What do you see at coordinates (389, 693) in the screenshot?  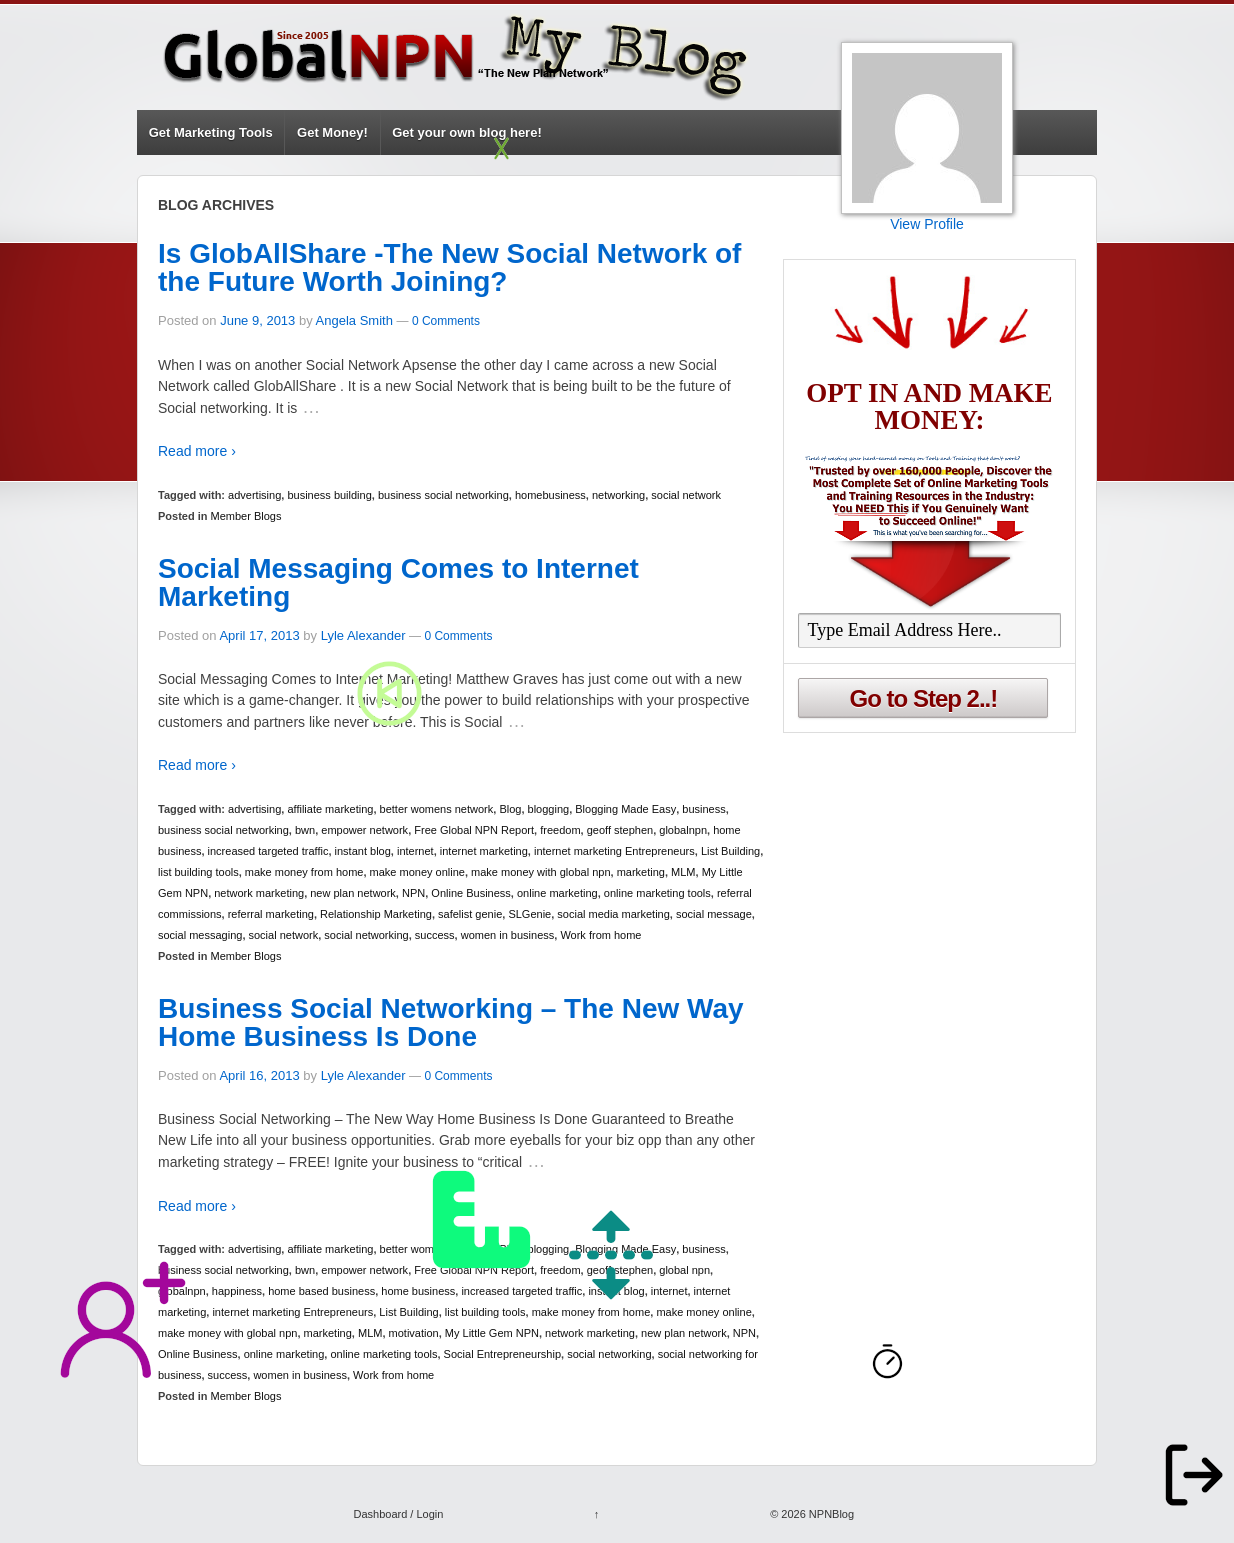 I see `skip to previous track` at bounding box center [389, 693].